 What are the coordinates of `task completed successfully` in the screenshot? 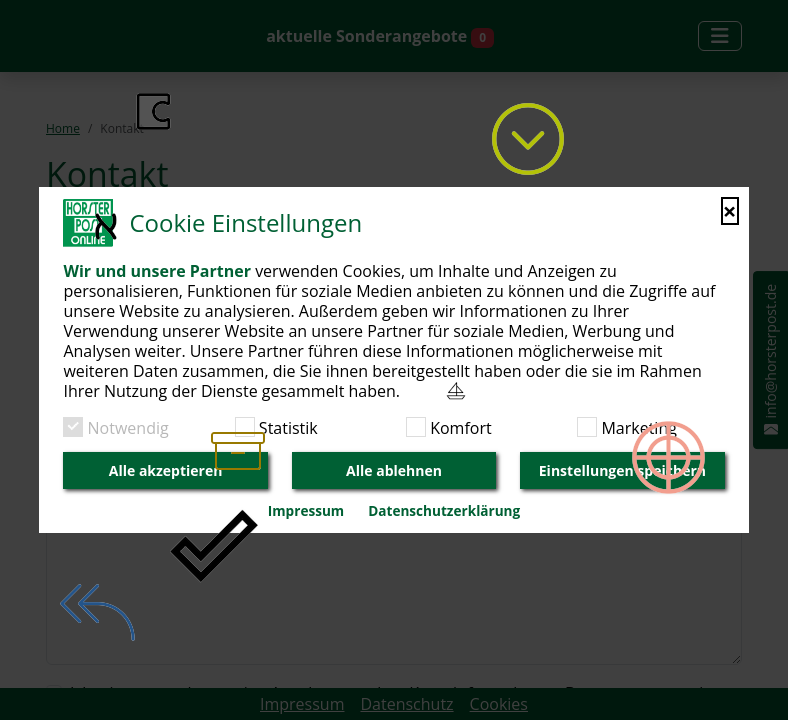 It's located at (214, 546).